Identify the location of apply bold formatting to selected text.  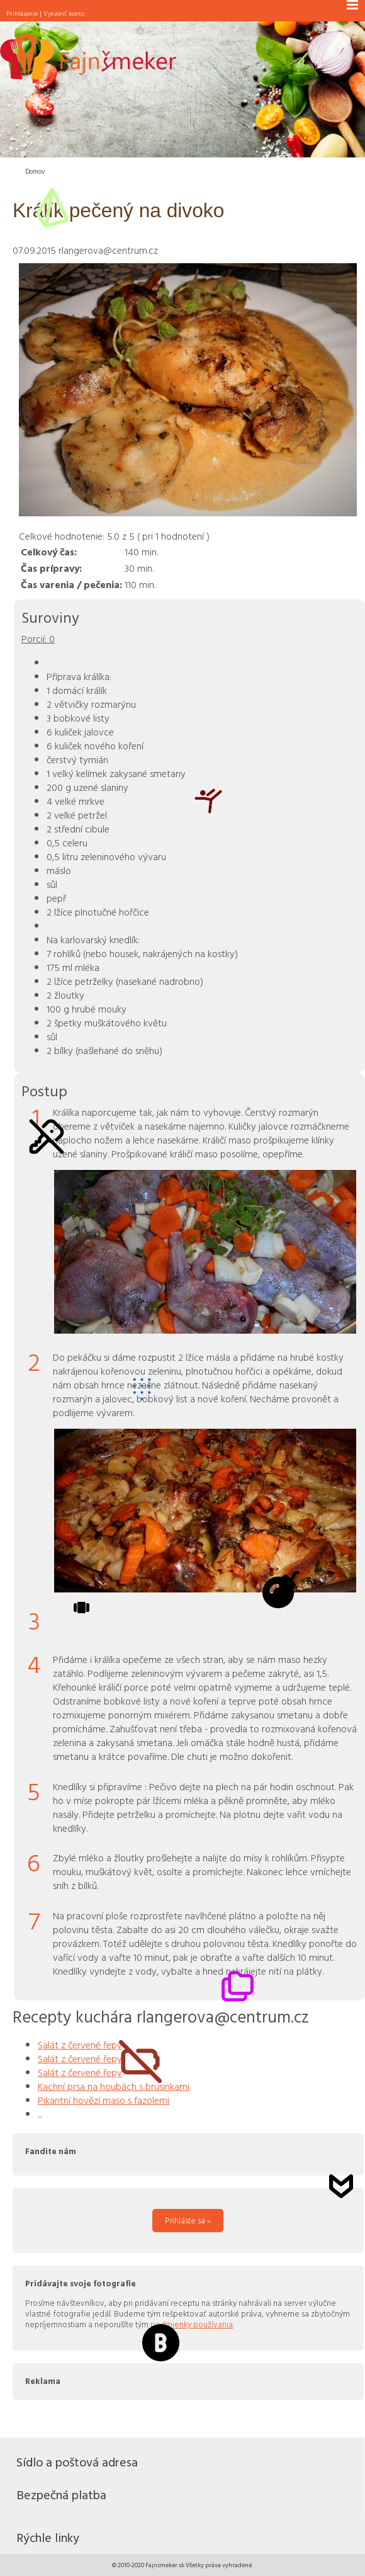
(160, 2342).